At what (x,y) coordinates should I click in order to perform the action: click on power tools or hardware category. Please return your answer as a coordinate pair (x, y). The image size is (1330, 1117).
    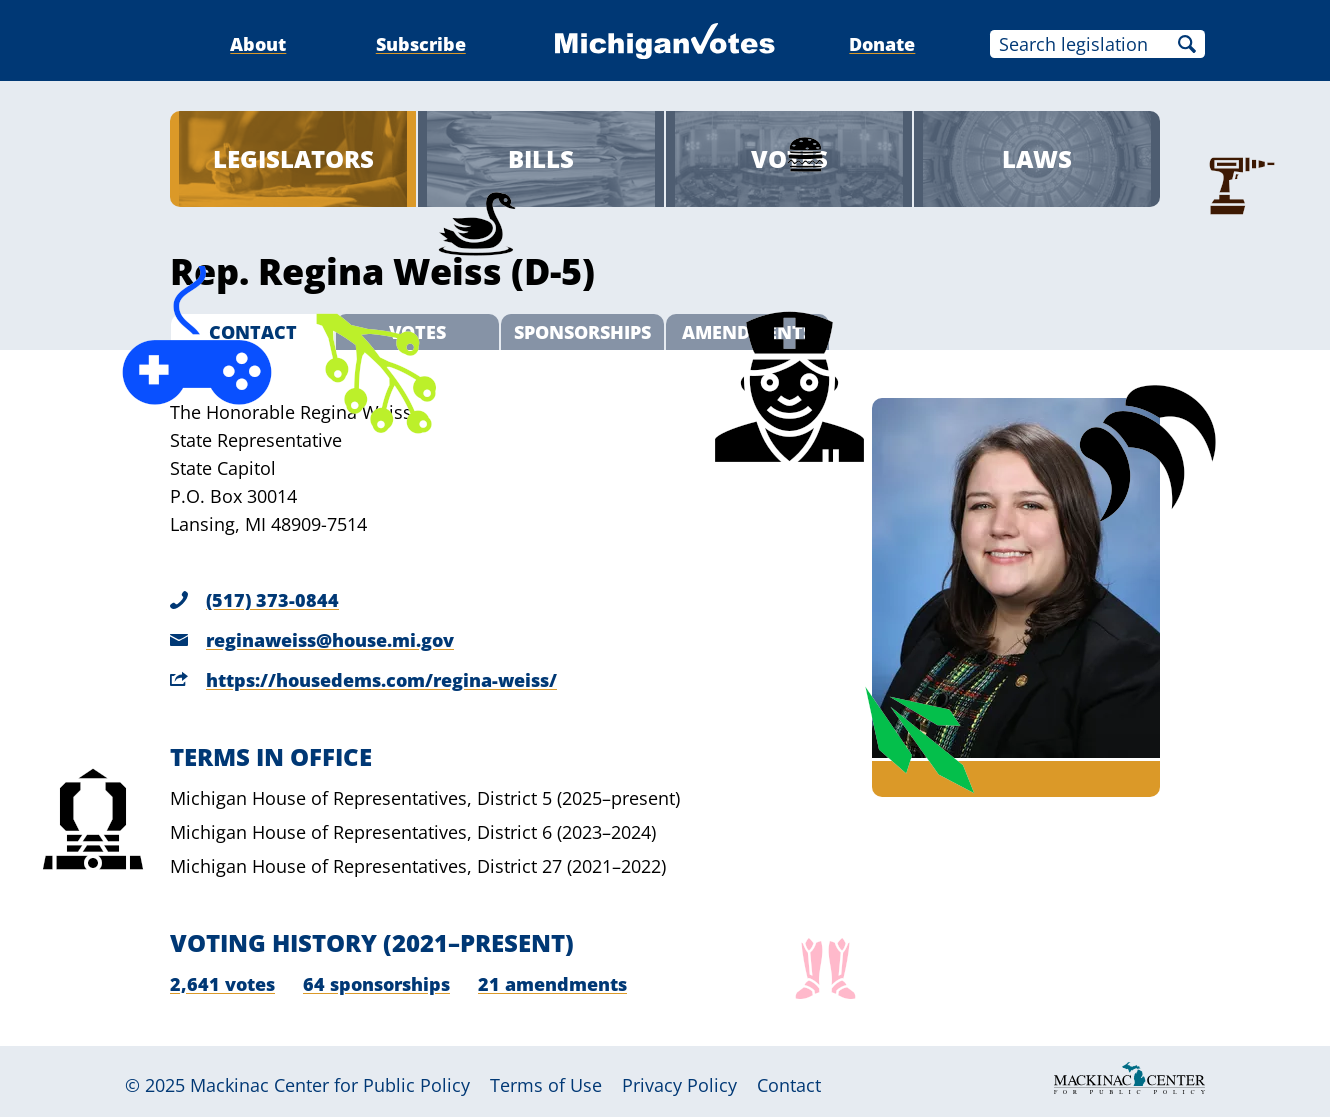
    Looking at the image, I should click on (1242, 186).